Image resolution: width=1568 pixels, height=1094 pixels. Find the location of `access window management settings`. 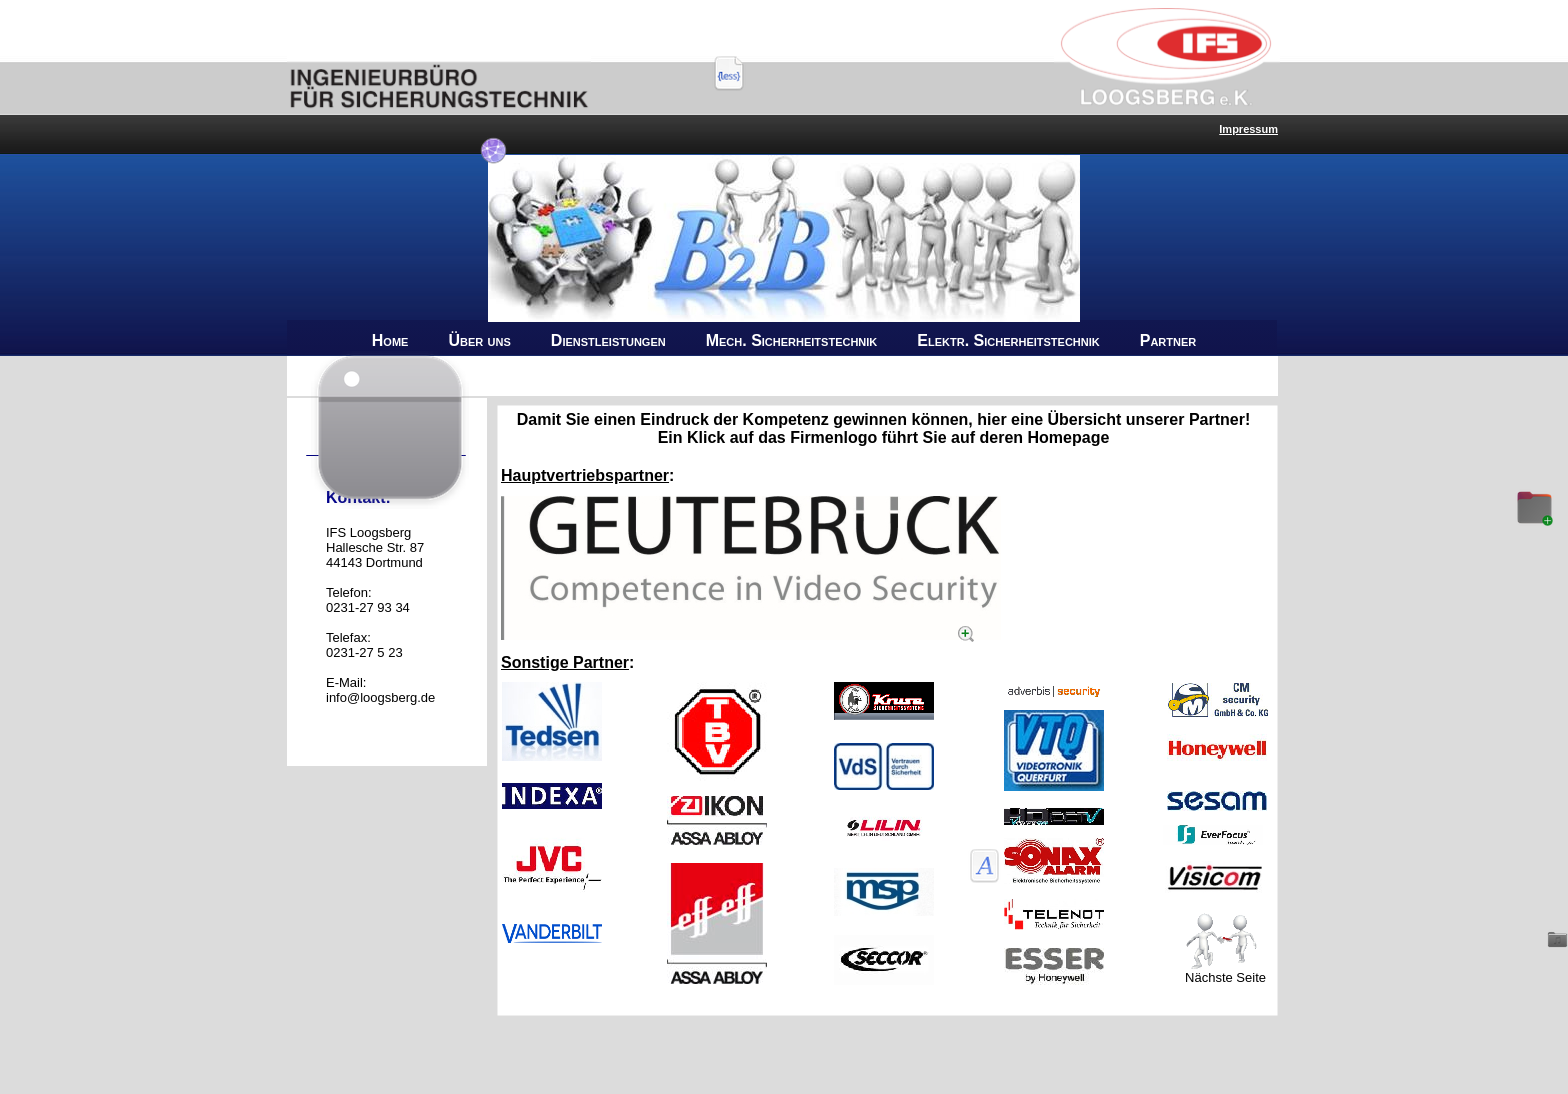

access window management settings is located at coordinates (390, 430).